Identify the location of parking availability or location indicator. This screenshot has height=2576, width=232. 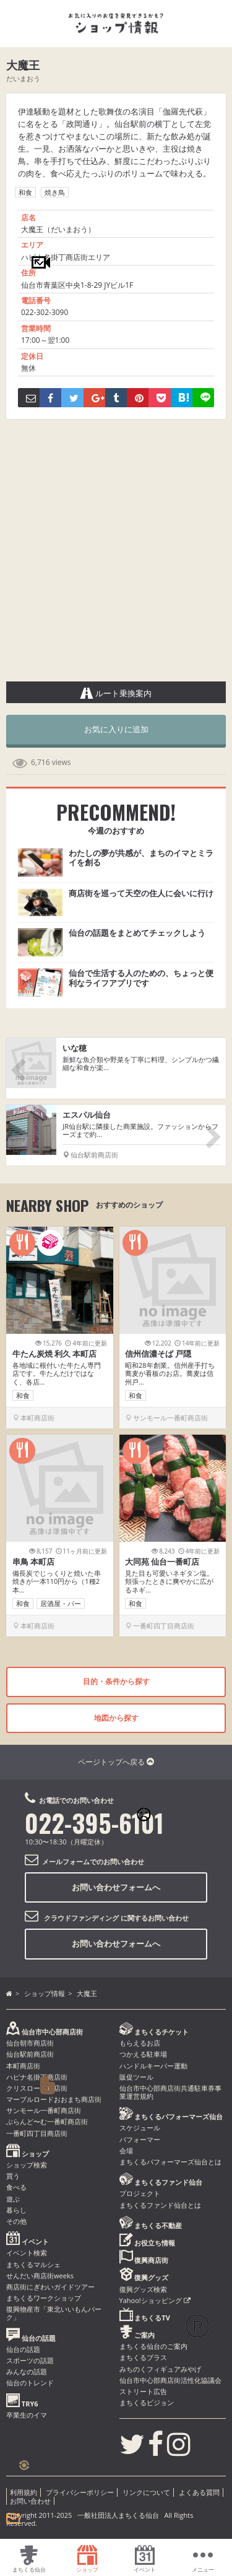
(197, 2326).